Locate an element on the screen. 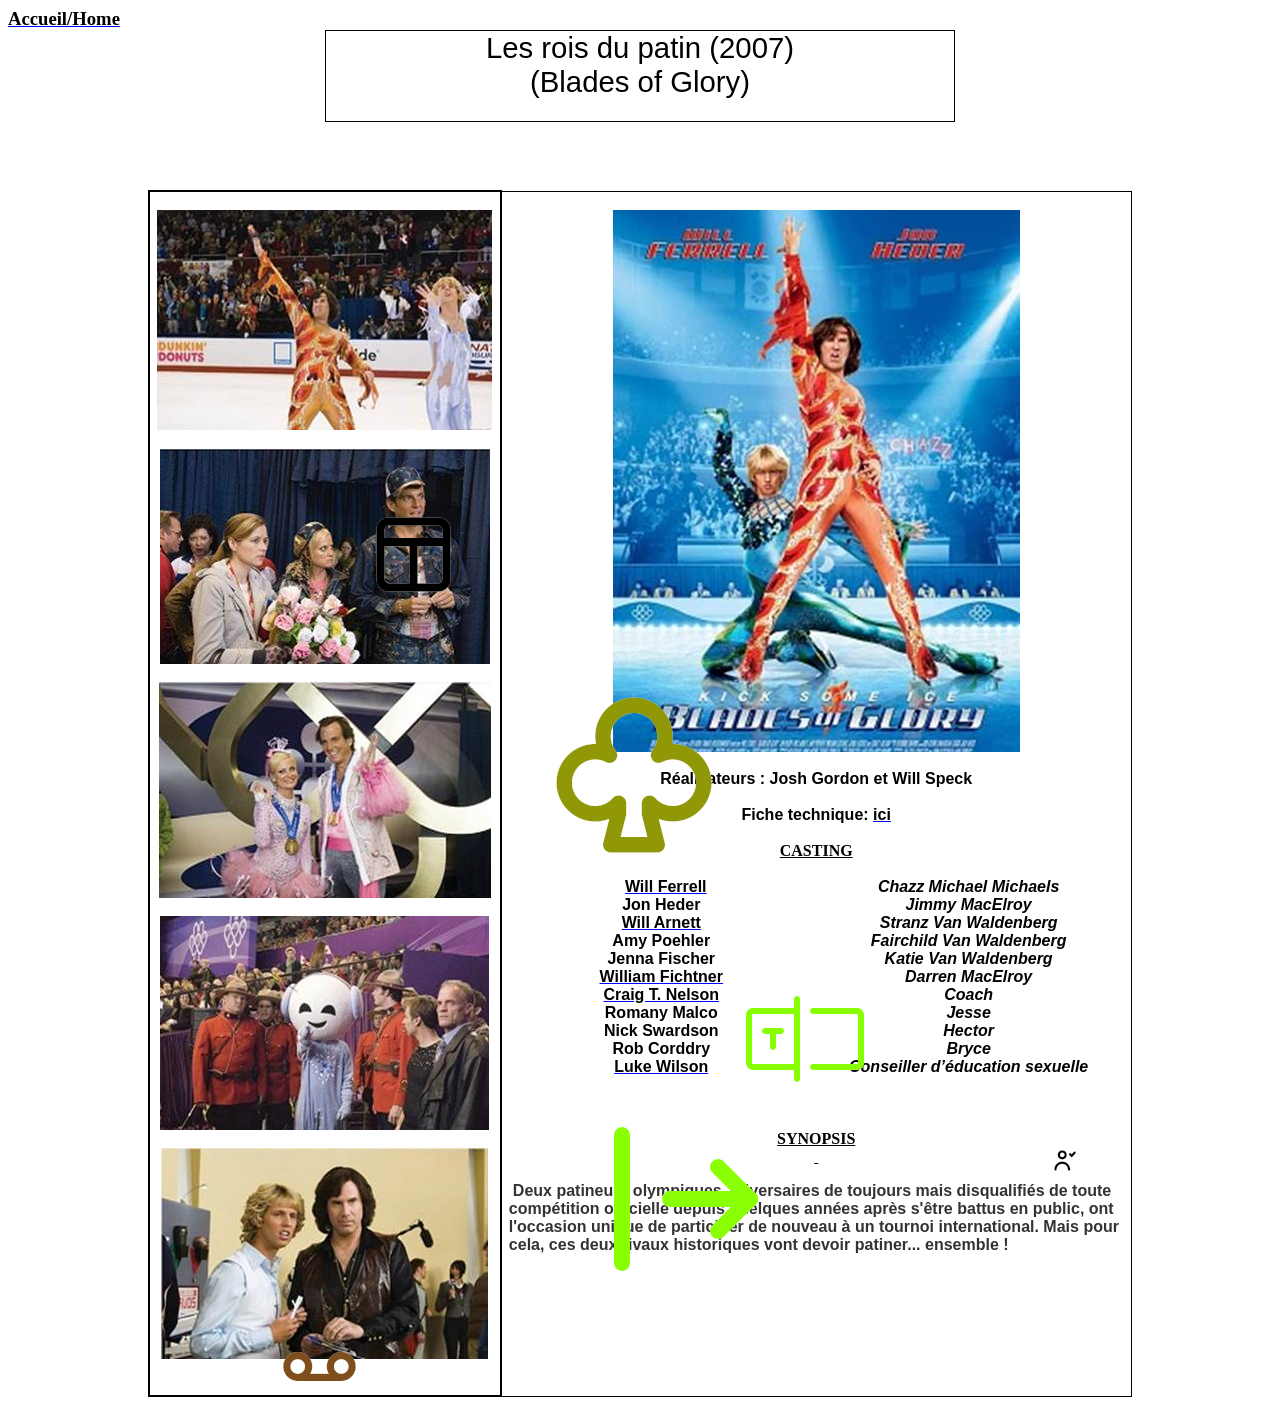  switch to grid or layout view is located at coordinates (413, 554).